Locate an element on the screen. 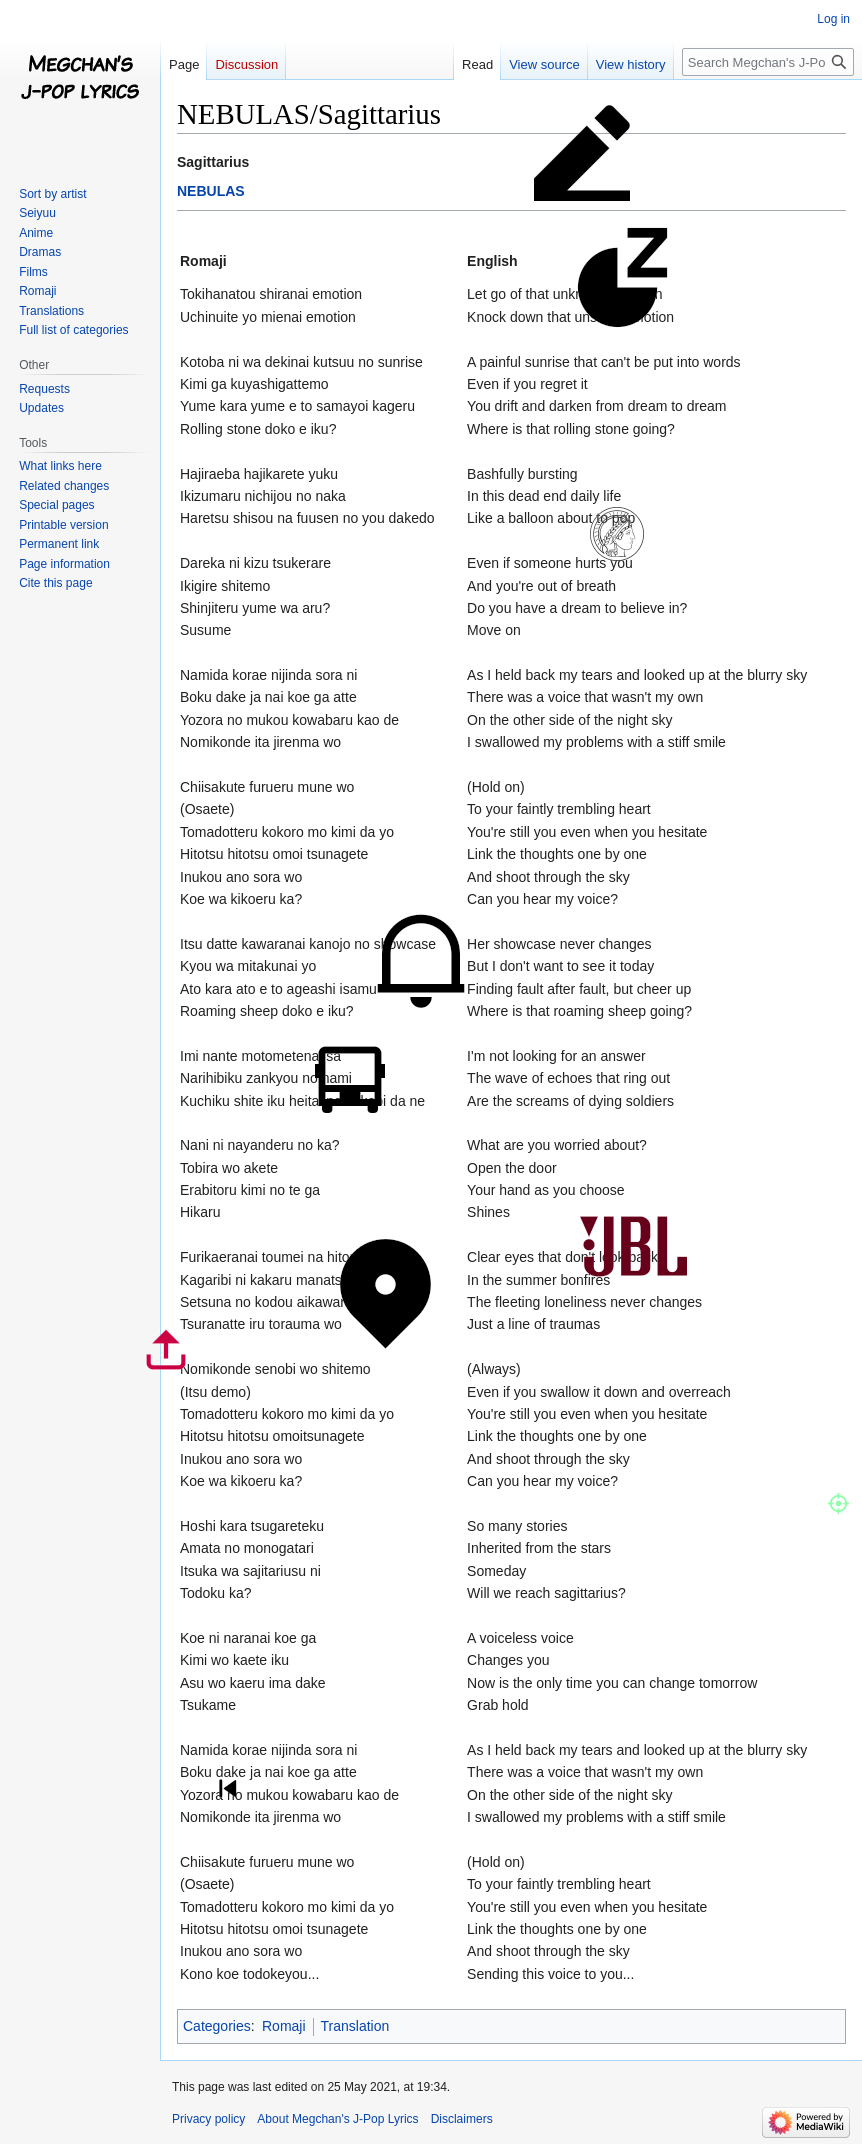  edit content or text is located at coordinates (582, 153).